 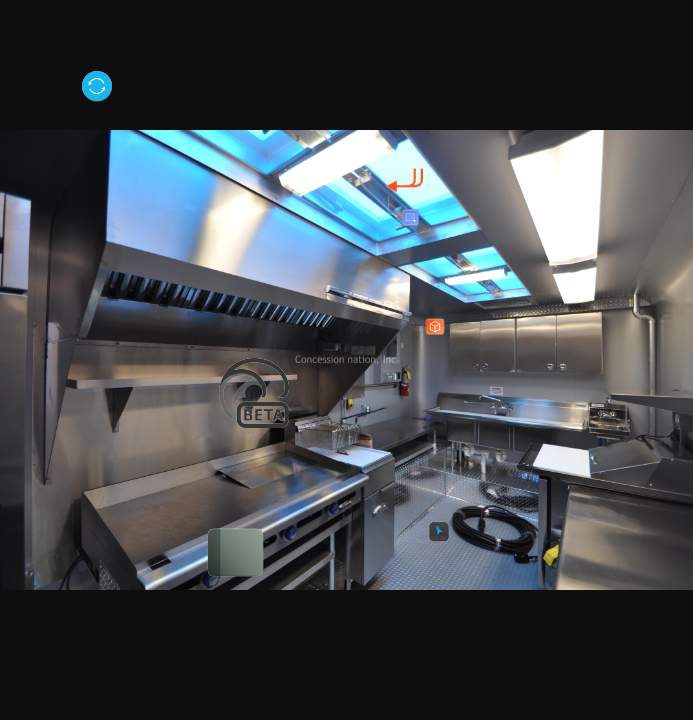 I want to click on reply to all recipients in an email thread, so click(x=404, y=178).